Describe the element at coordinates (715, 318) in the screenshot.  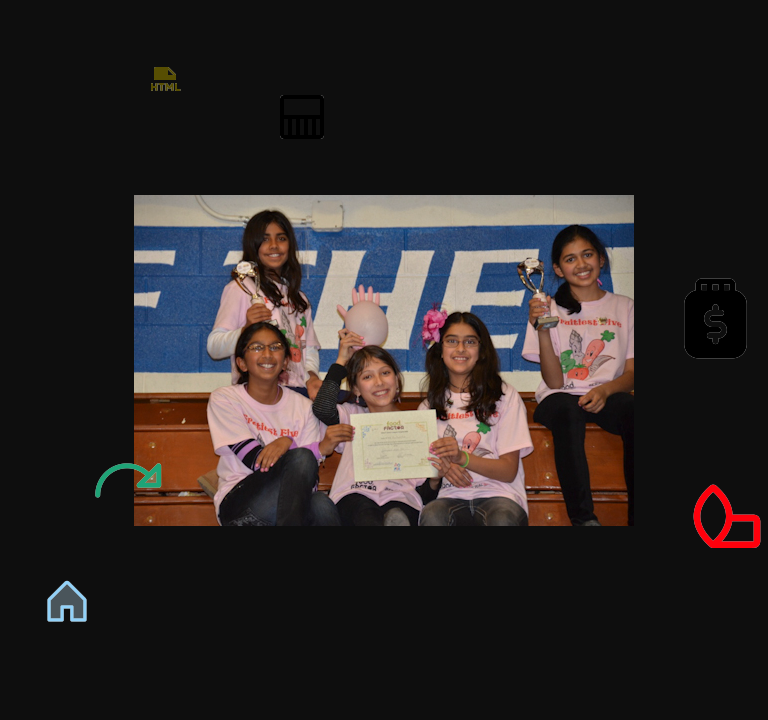
I see `leave a tip or donation` at that location.